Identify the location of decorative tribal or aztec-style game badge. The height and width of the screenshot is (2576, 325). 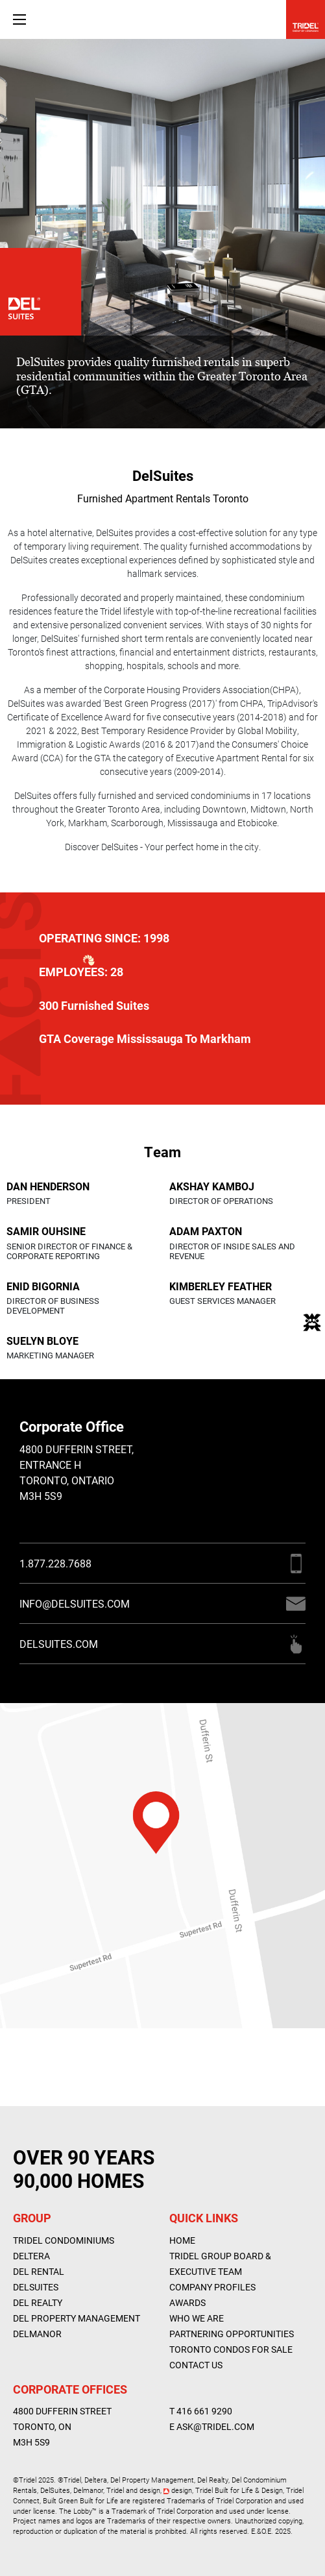
(312, 1322).